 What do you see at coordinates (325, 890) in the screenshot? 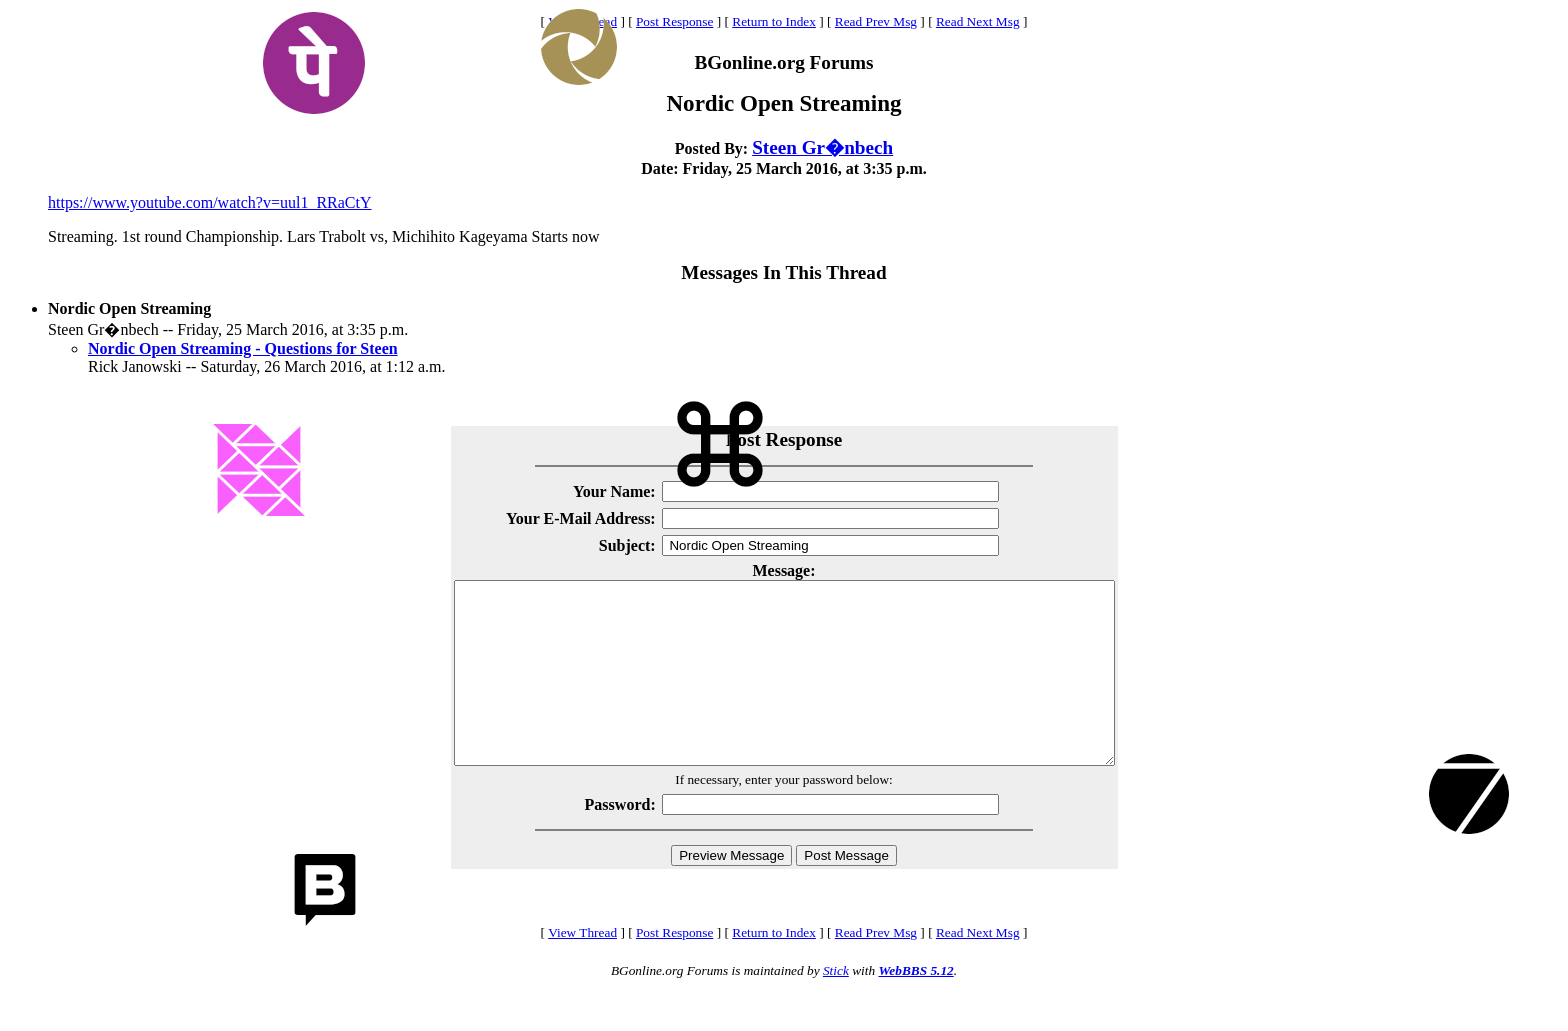
I see `open storyblok content management system` at bounding box center [325, 890].